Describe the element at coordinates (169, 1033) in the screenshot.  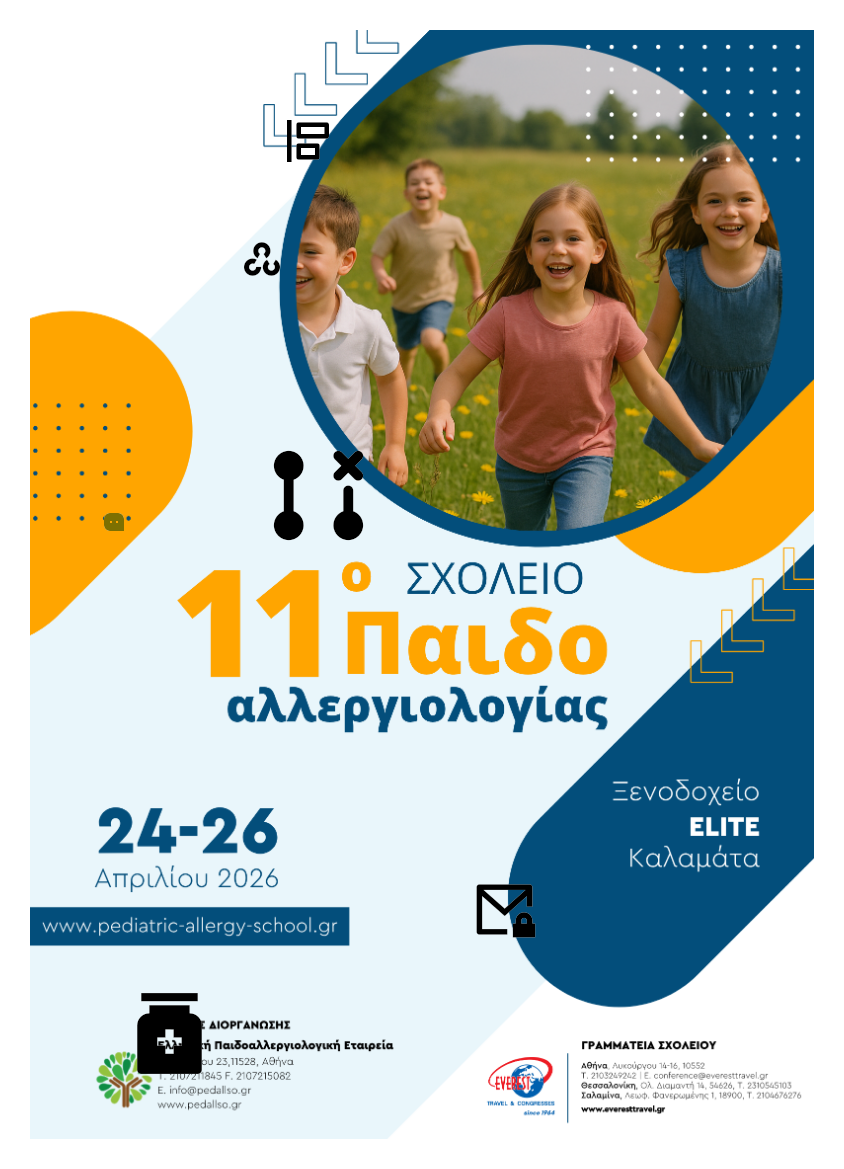
I see `view medication information` at that location.